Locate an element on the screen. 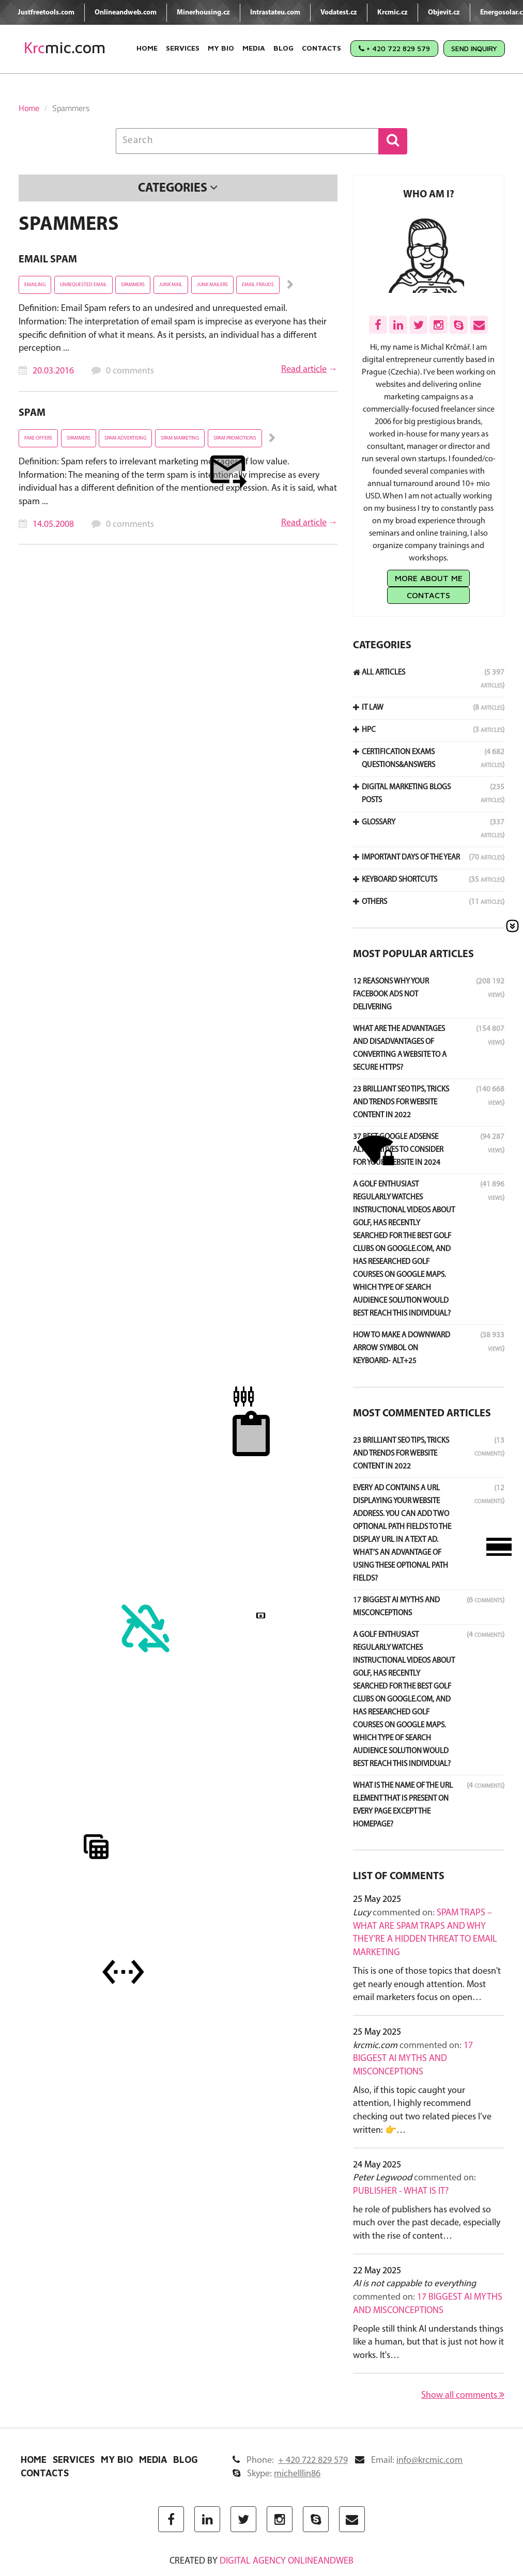  configure audio/video input settings is located at coordinates (243, 1396).